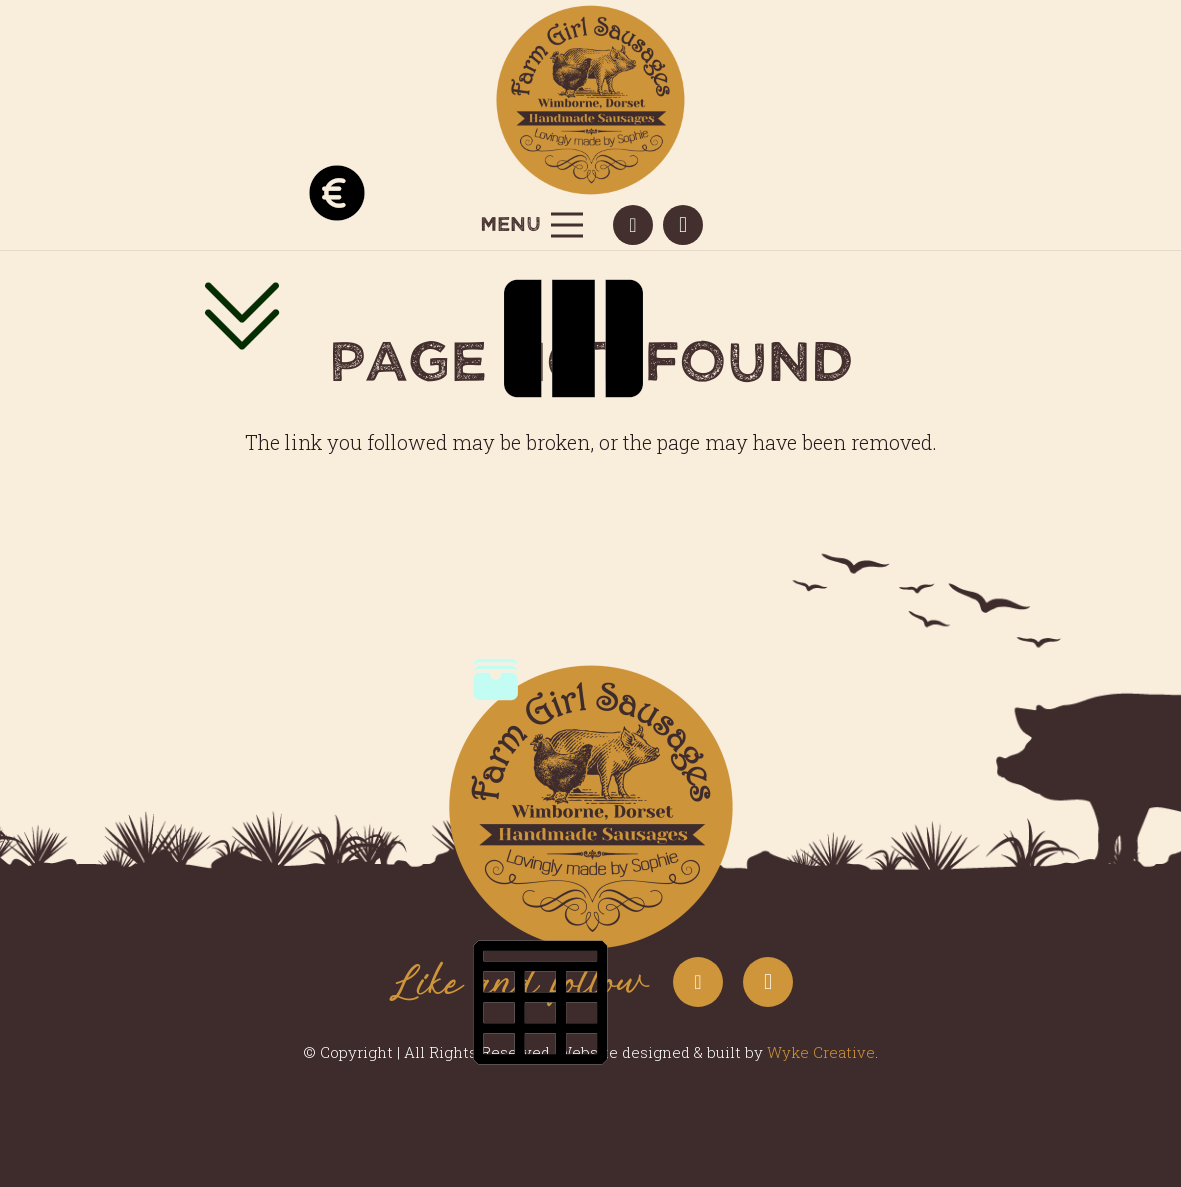 The width and height of the screenshot is (1181, 1187). I want to click on view price or amount in euros, so click(337, 193).